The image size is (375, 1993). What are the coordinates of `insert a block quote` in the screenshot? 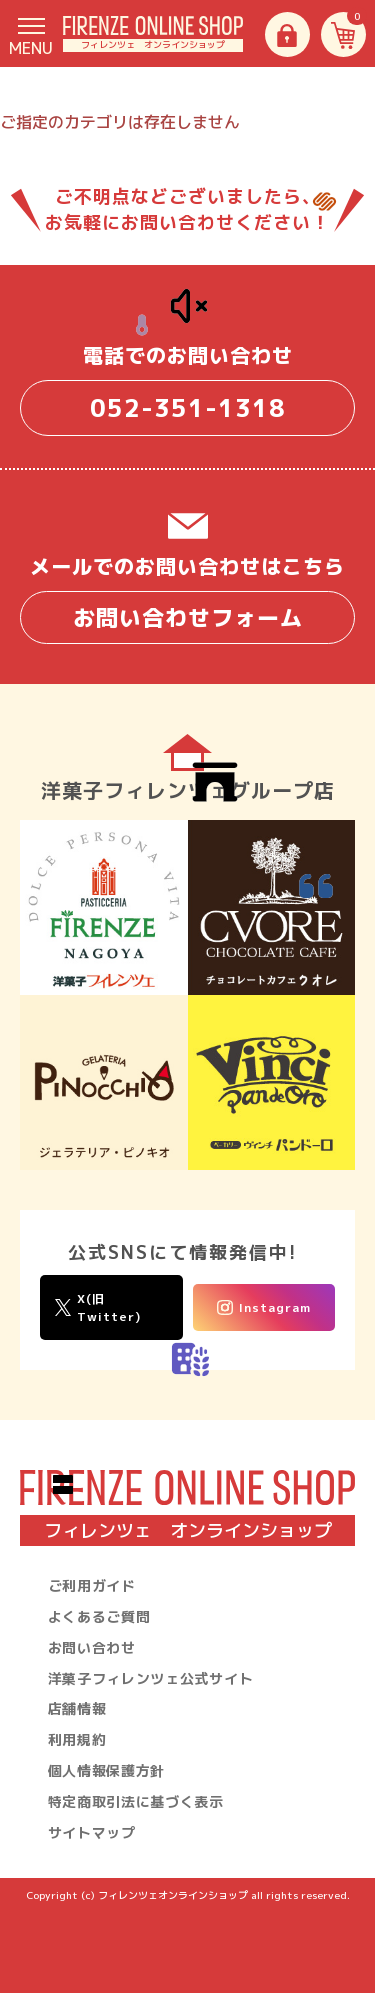 It's located at (316, 886).